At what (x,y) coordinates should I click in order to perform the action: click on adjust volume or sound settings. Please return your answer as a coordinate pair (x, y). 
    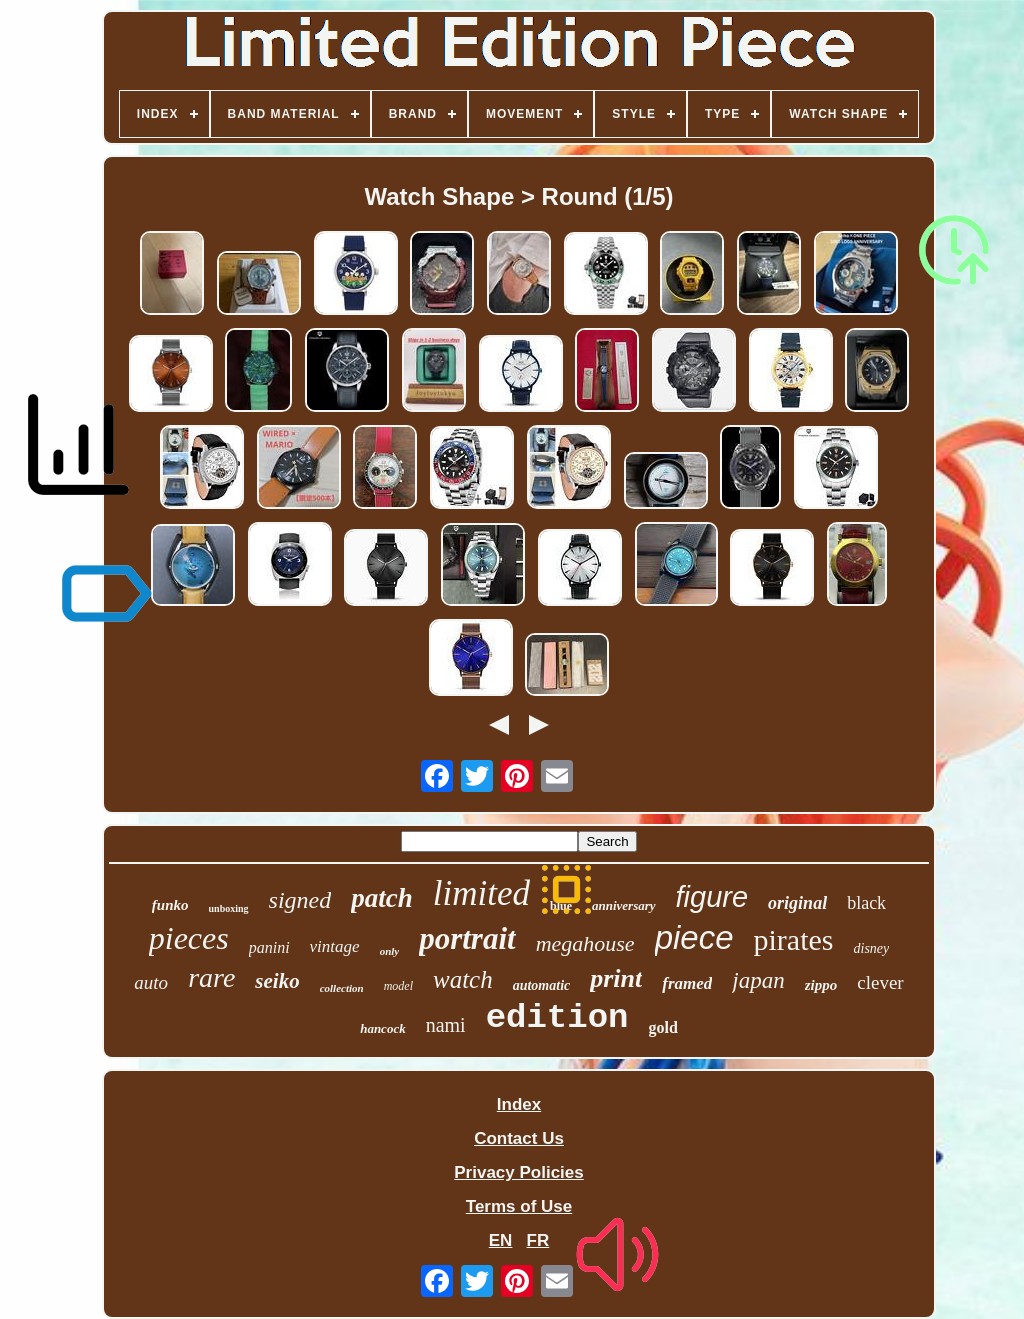
    Looking at the image, I should click on (617, 1254).